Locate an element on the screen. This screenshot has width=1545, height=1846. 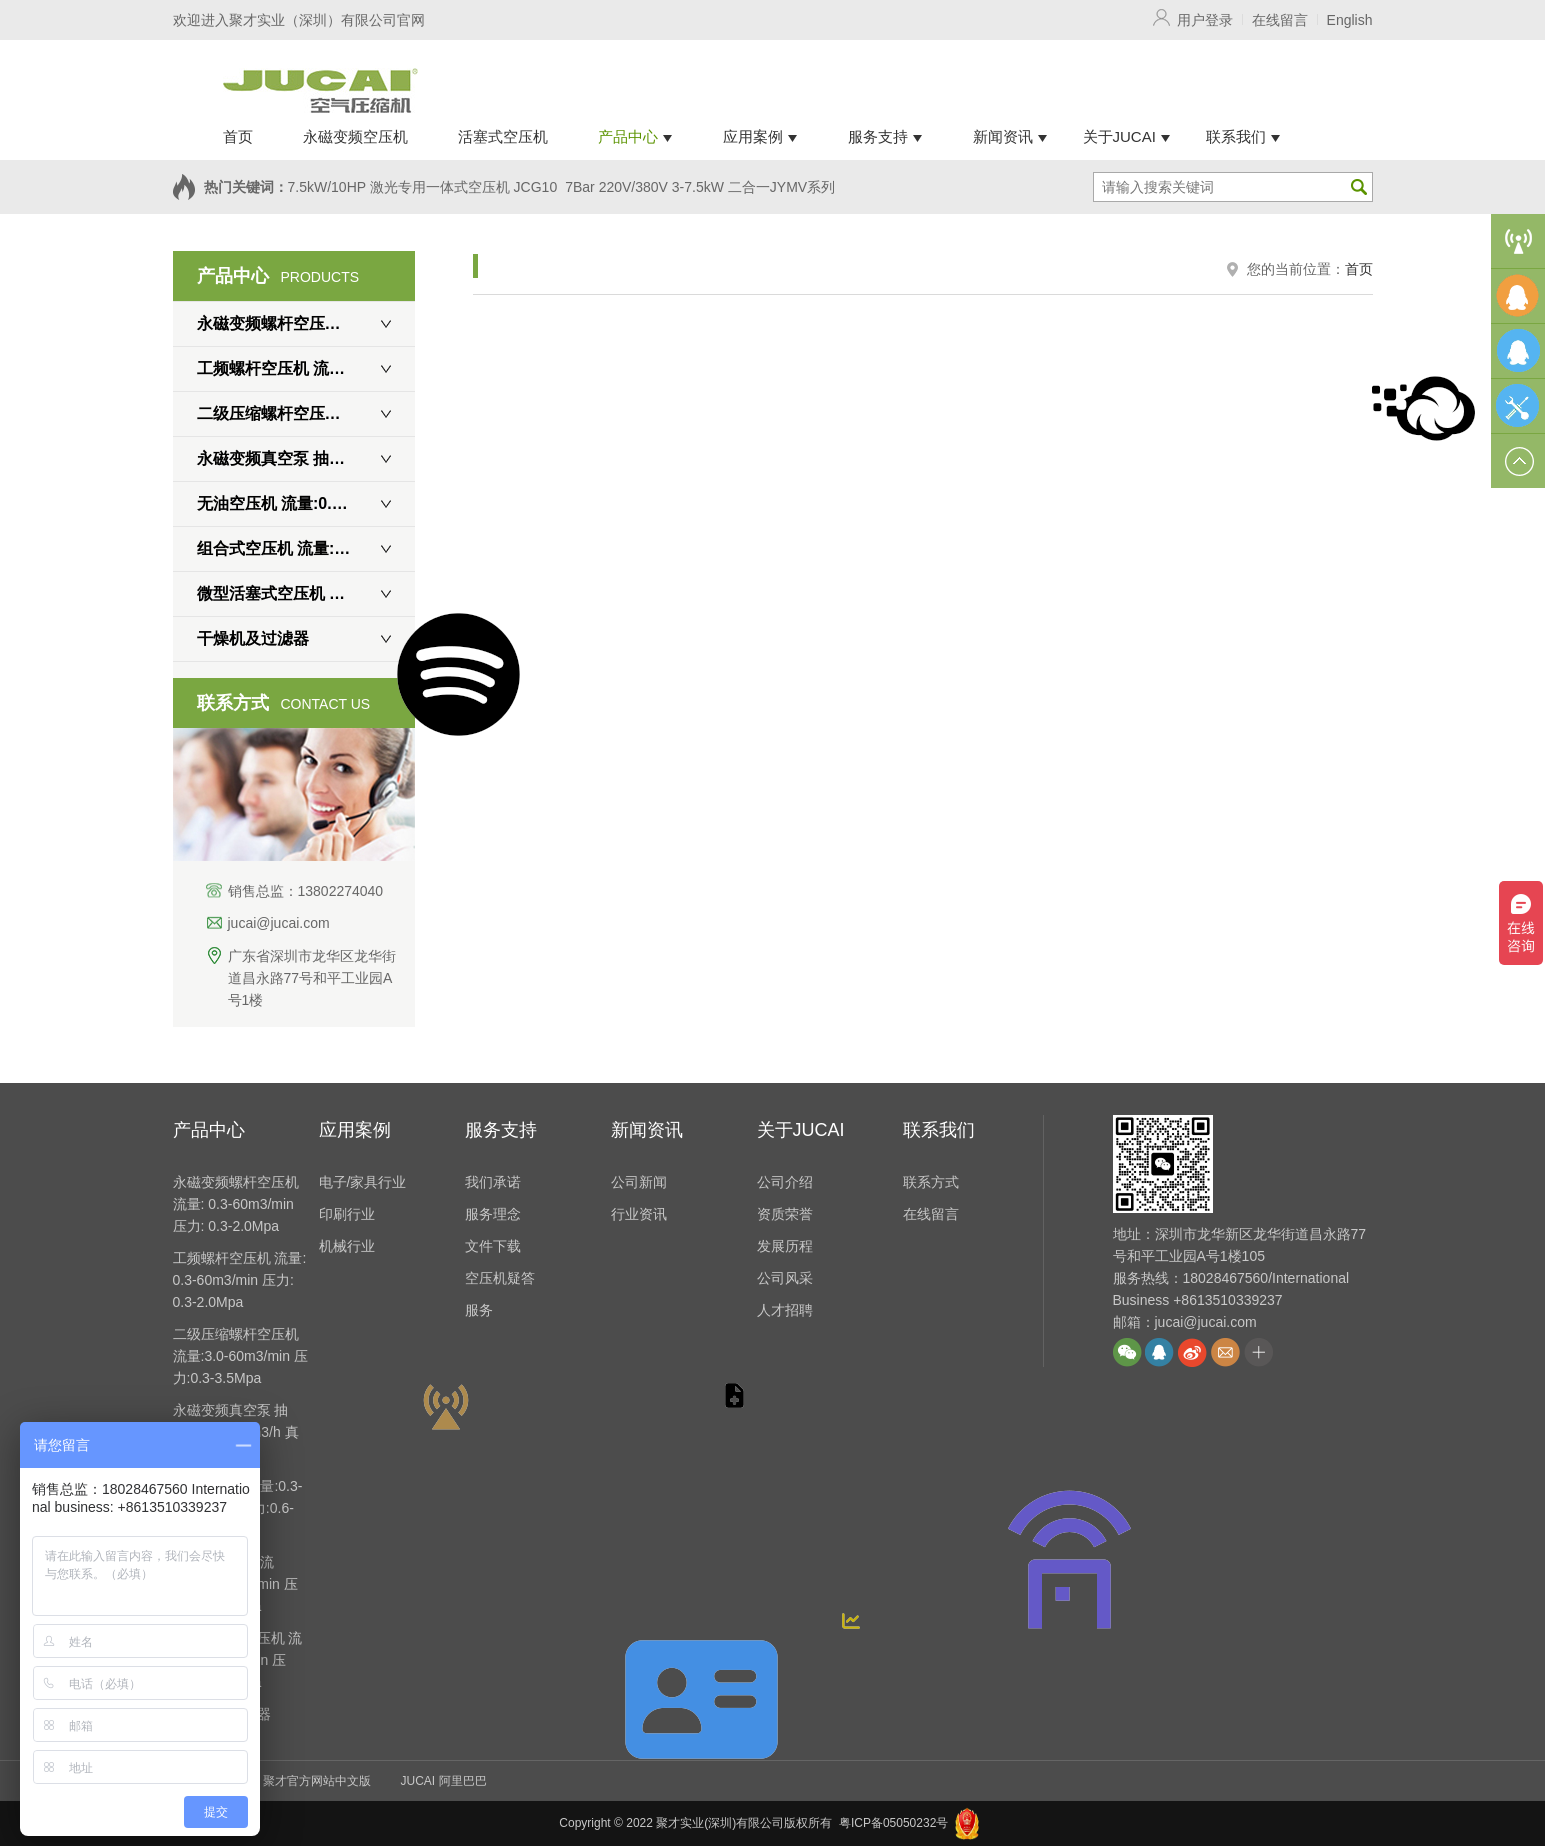
access wireless network or broadcasting settings is located at coordinates (446, 1406).